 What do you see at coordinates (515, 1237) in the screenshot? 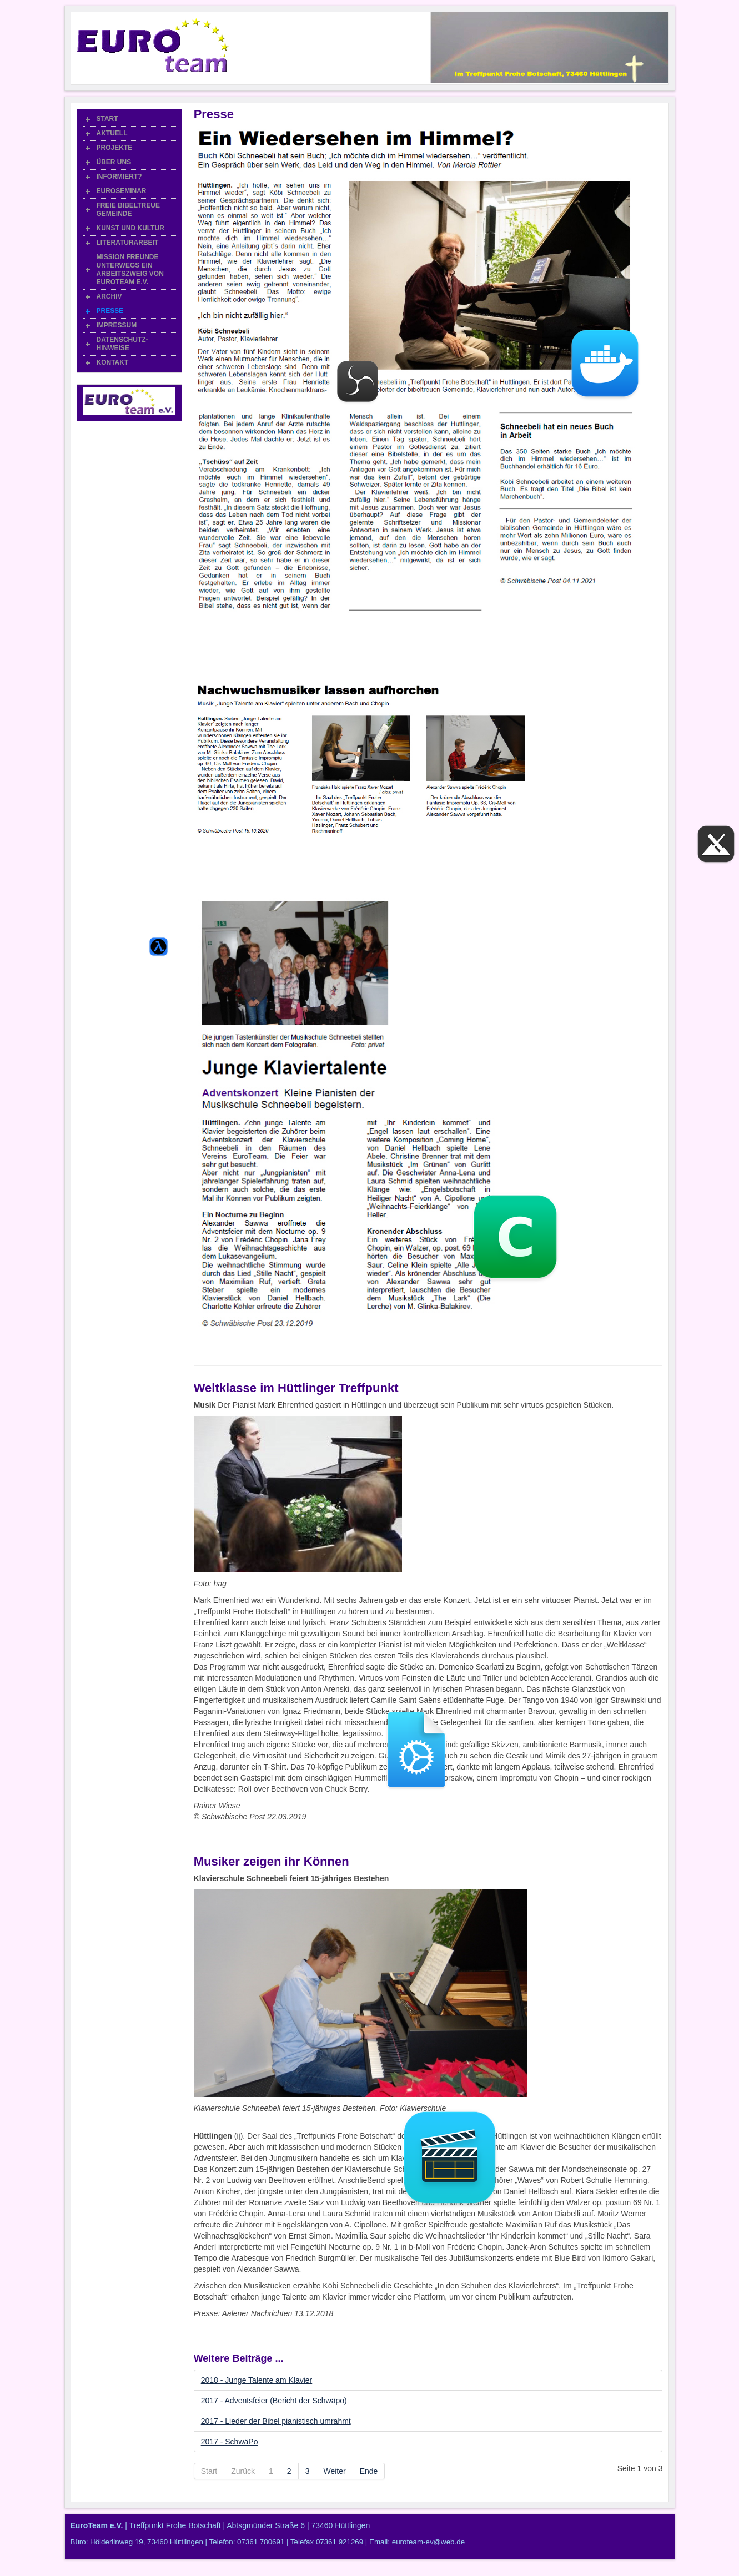
I see `open the connectagram word puzzle game` at bounding box center [515, 1237].